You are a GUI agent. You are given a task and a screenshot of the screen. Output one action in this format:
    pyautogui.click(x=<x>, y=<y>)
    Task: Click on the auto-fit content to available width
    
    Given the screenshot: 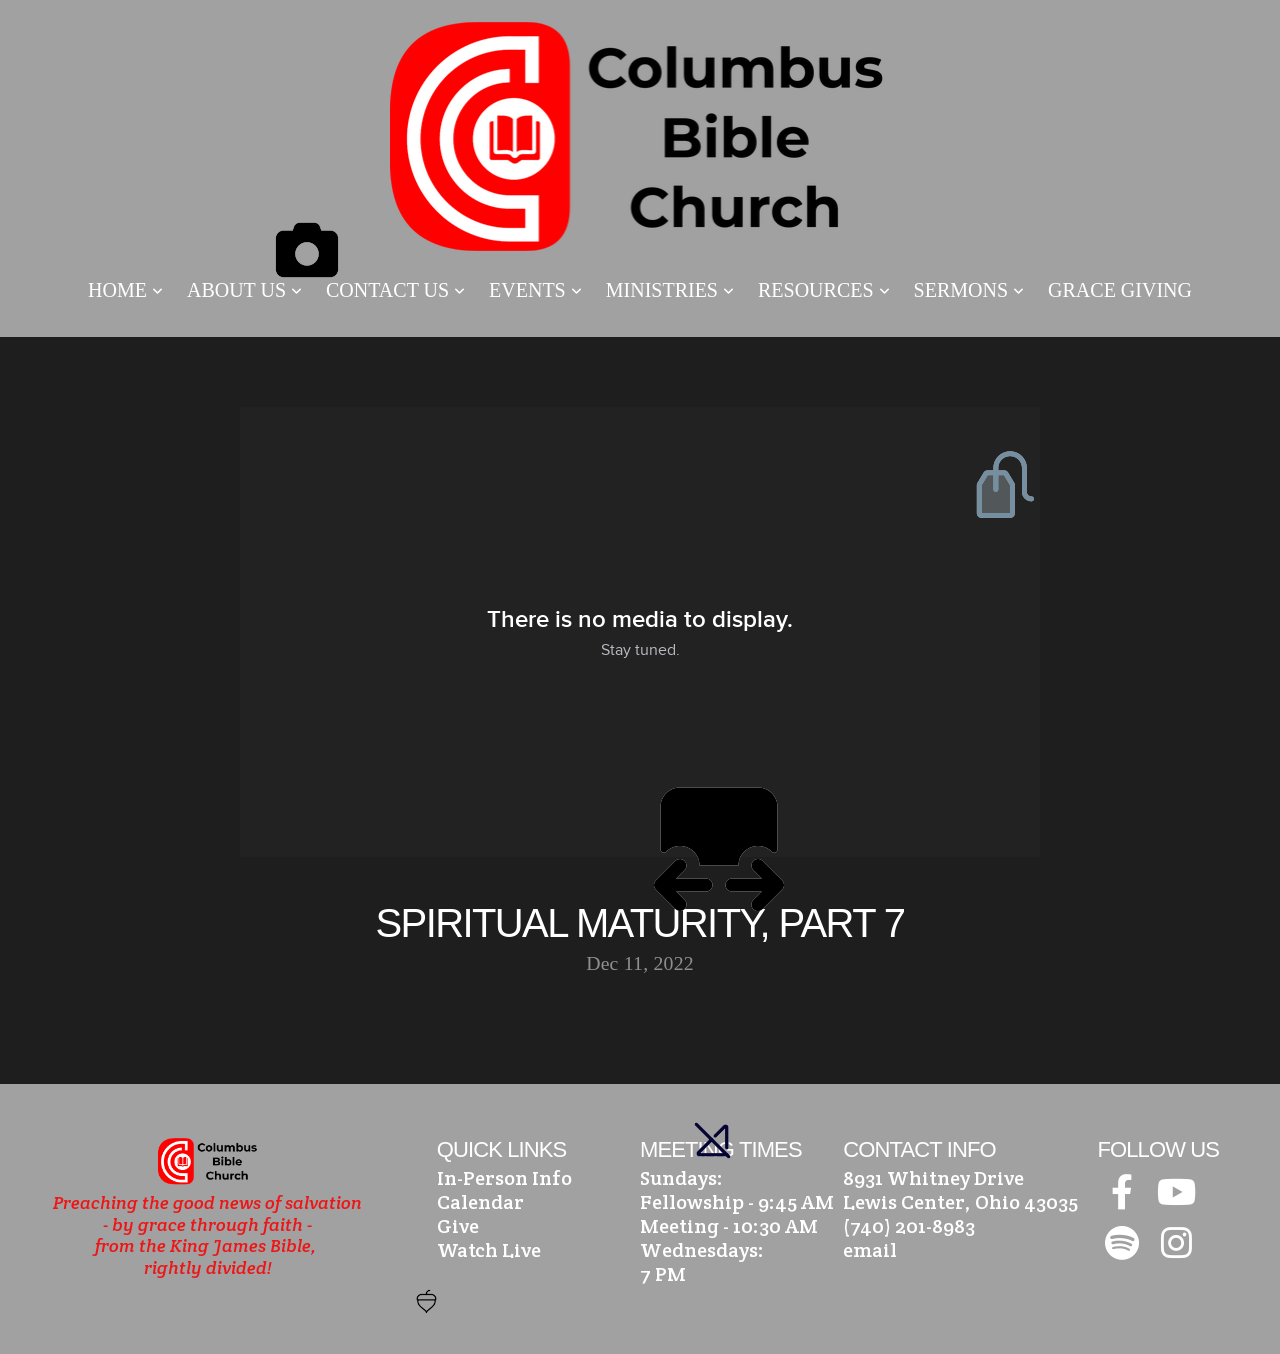 What is the action you would take?
    pyautogui.click(x=719, y=846)
    